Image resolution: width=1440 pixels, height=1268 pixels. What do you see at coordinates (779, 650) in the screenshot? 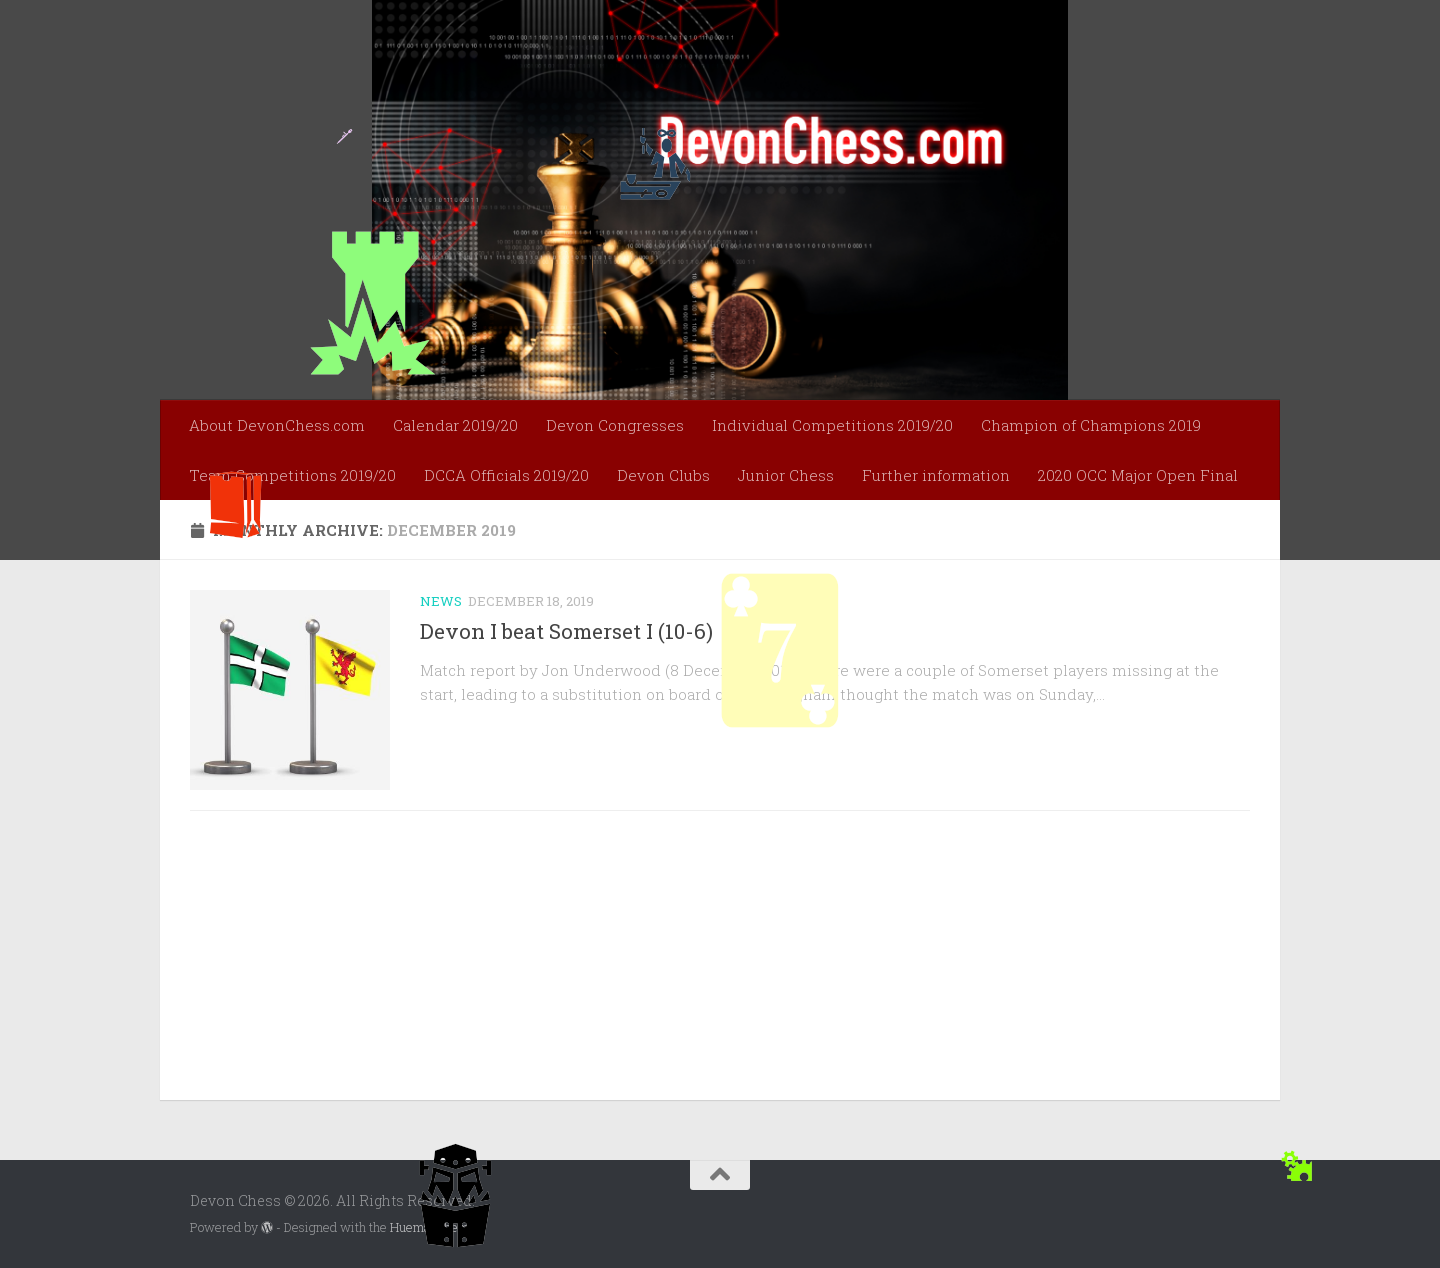
I see `seven of clubs playing card` at bounding box center [779, 650].